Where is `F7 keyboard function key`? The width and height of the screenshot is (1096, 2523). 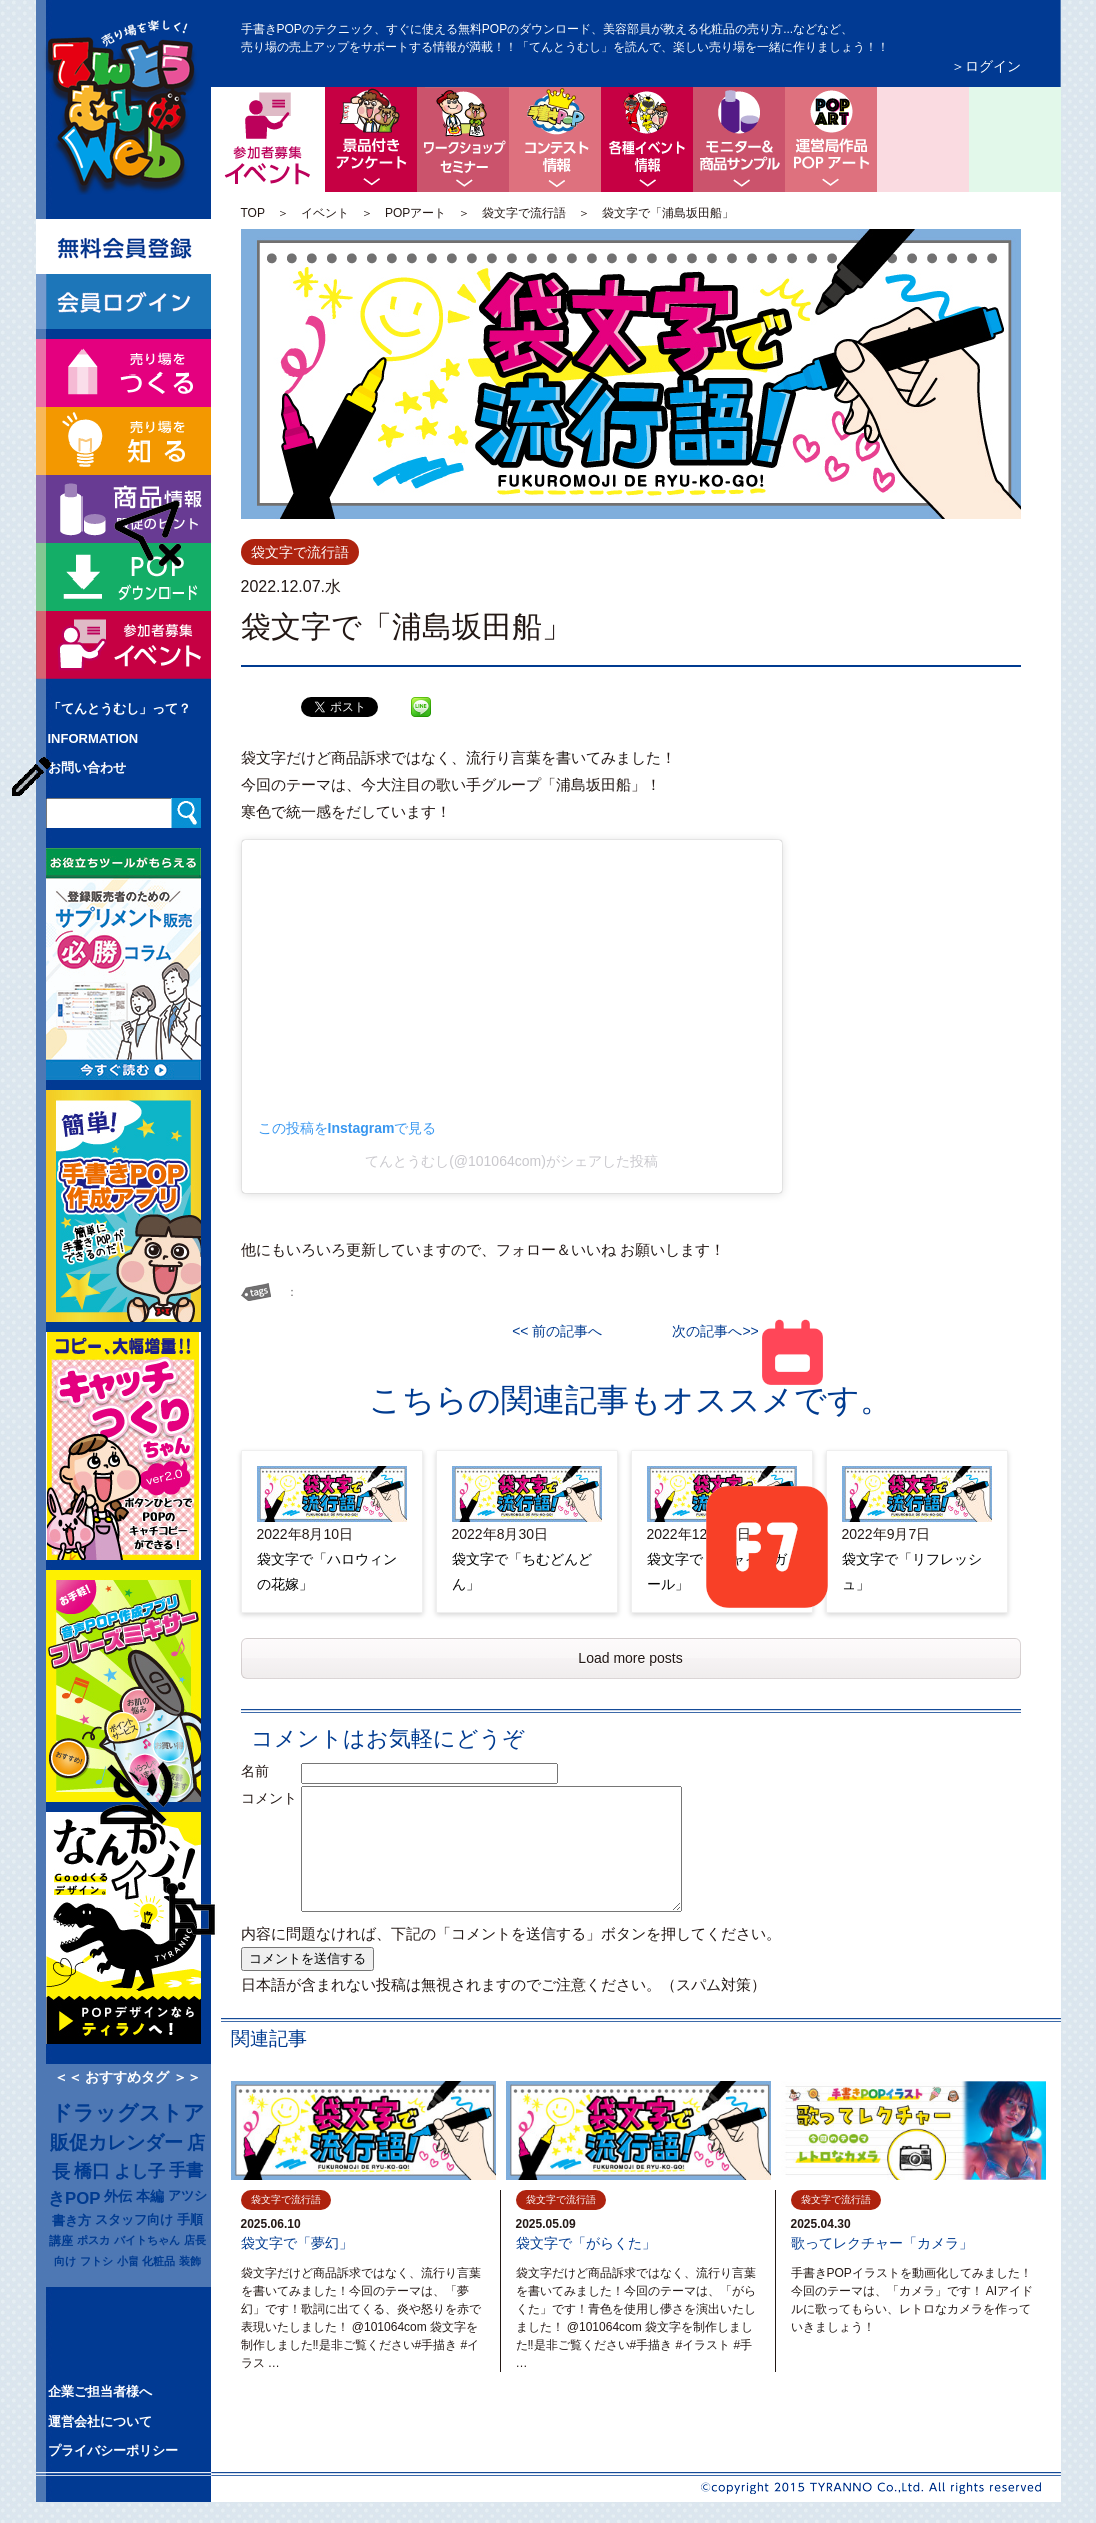
F7 keyboard function key is located at coordinates (767, 1547).